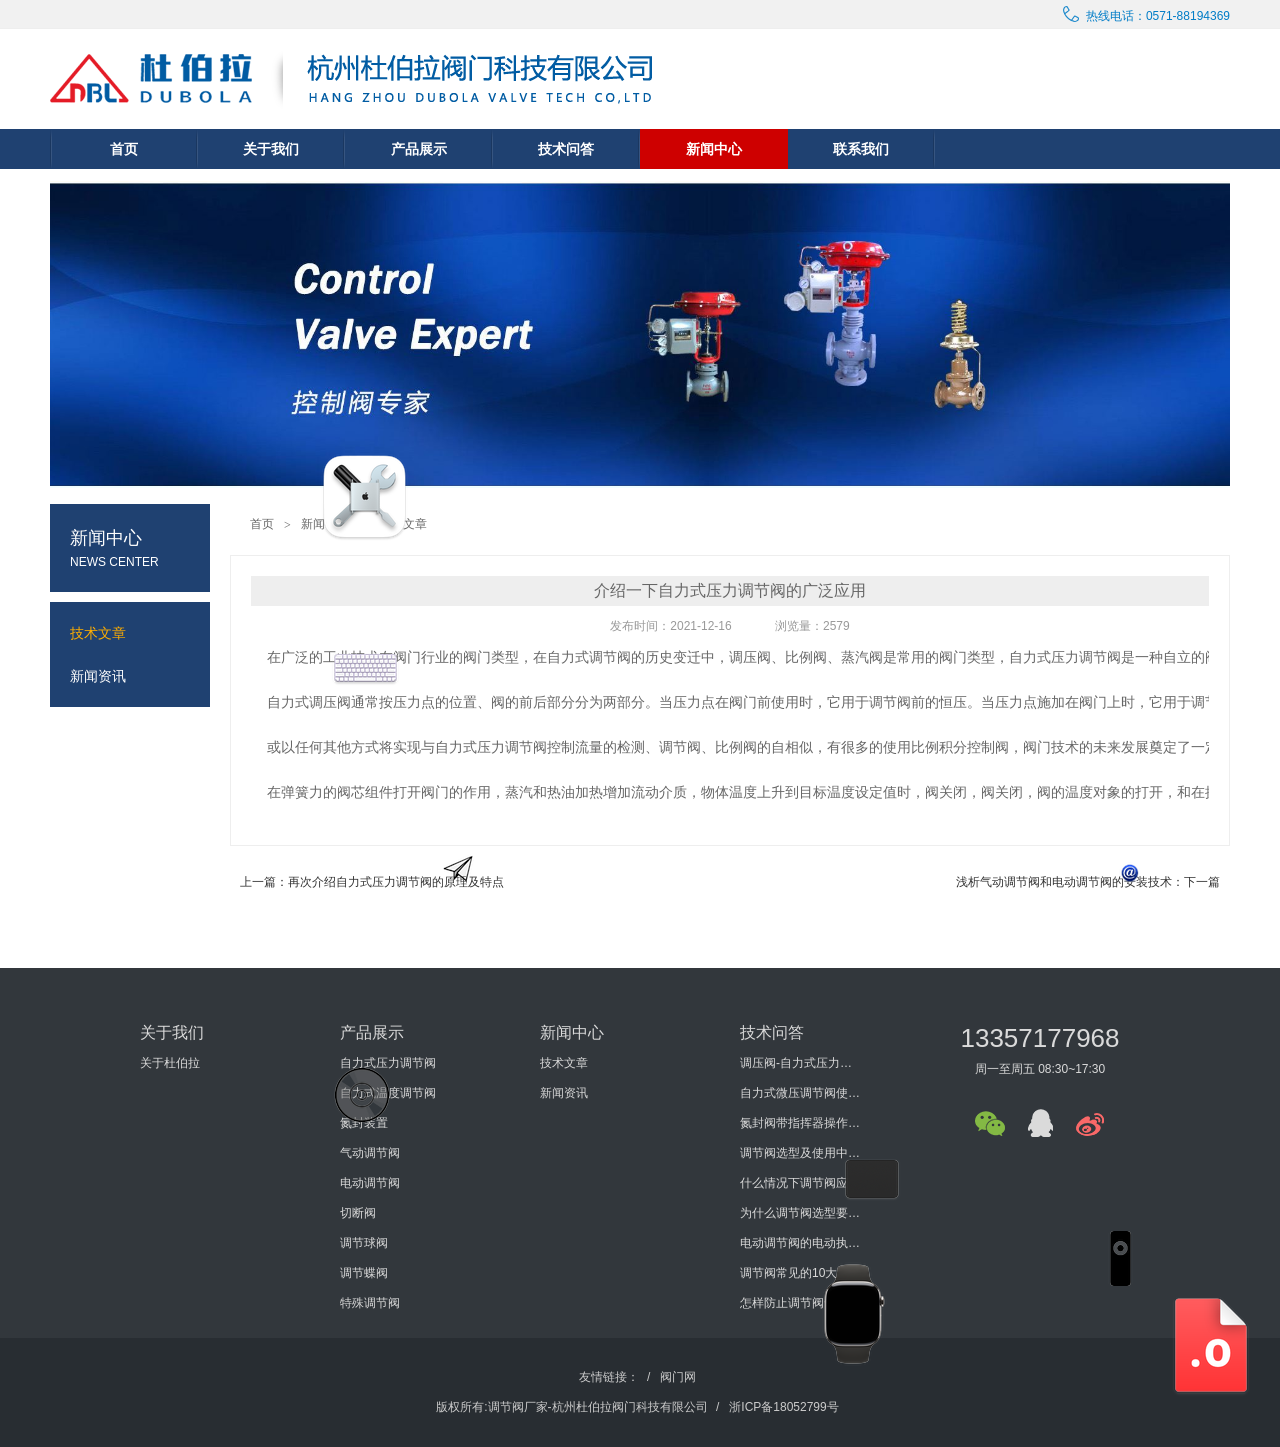  I want to click on indicates keyboard connected or active, so click(365, 668).